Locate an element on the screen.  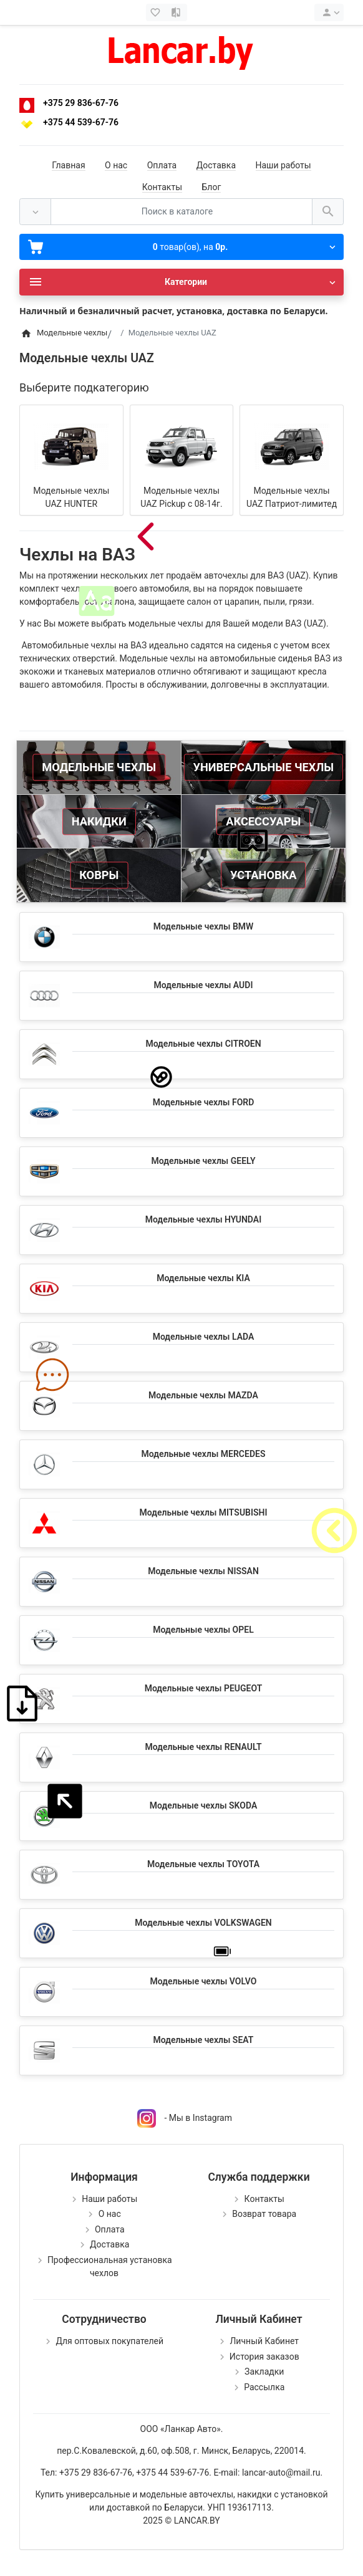
launch google cardboard VR experience is located at coordinates (253, 840).